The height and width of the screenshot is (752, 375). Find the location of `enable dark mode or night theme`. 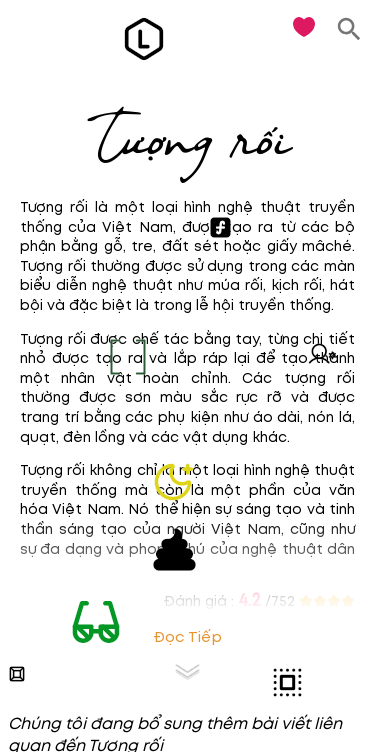

enable dark mode or night theme is located at coordinates (173, 482).